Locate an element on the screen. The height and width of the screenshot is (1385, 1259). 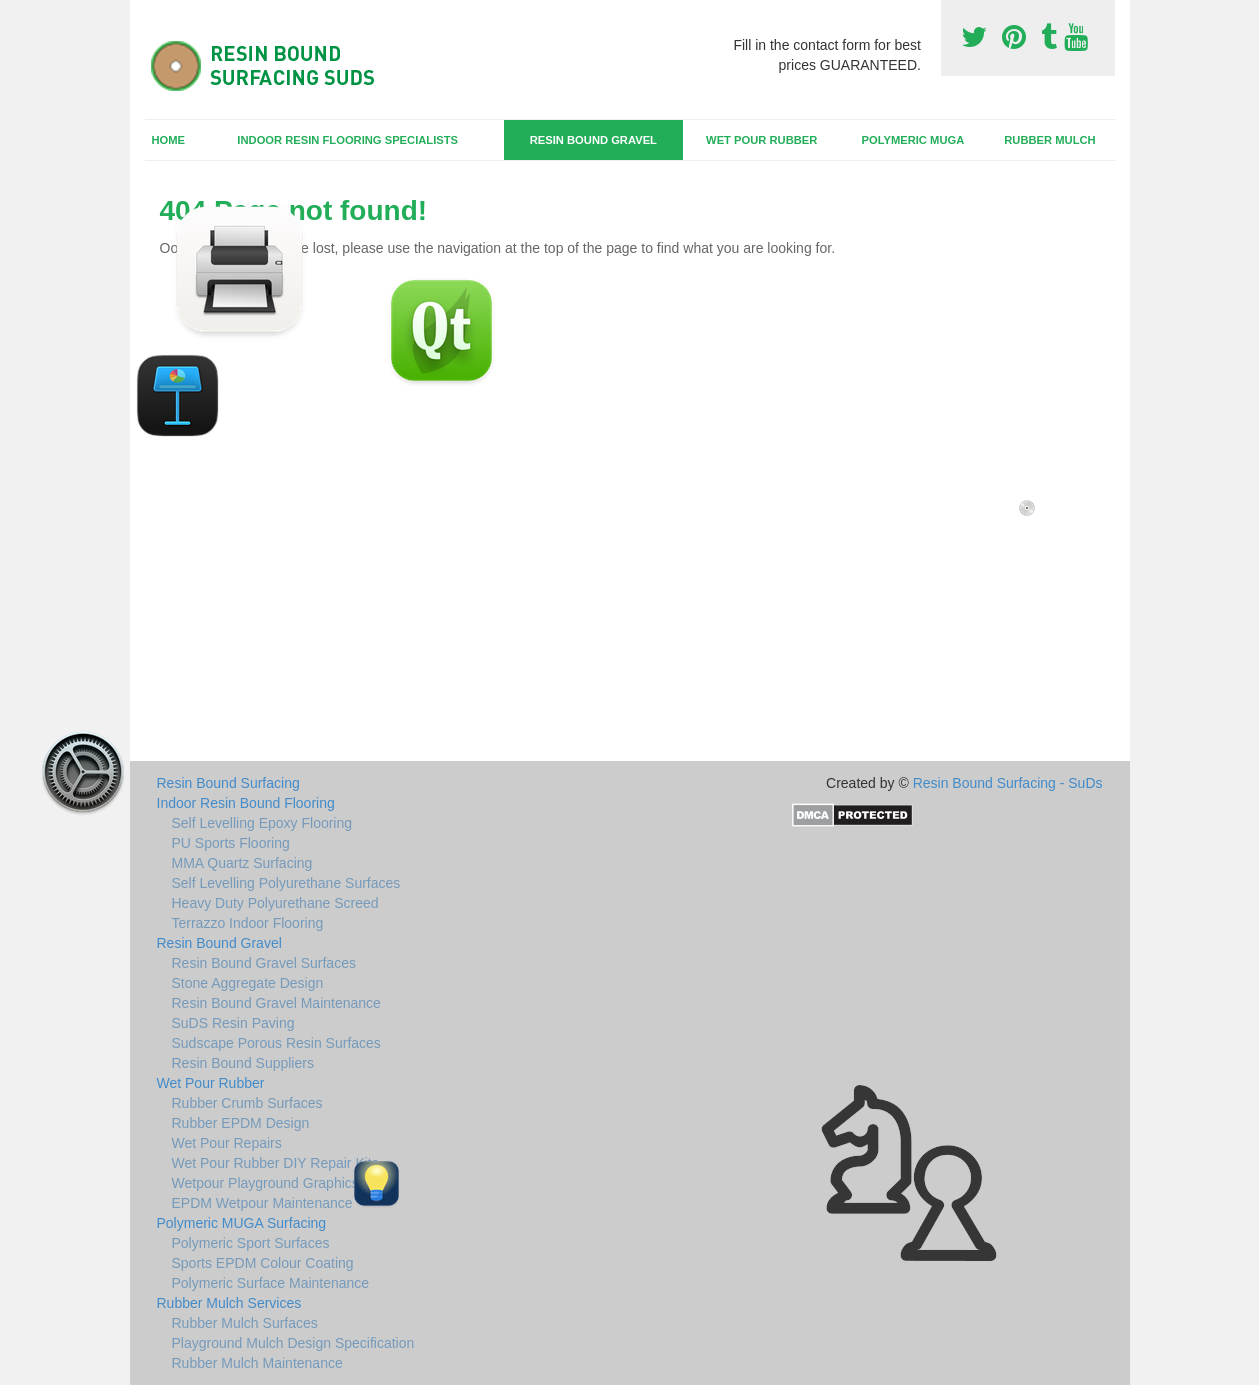
open keynote to create or edit presentations is located at coordinates (177, 395).